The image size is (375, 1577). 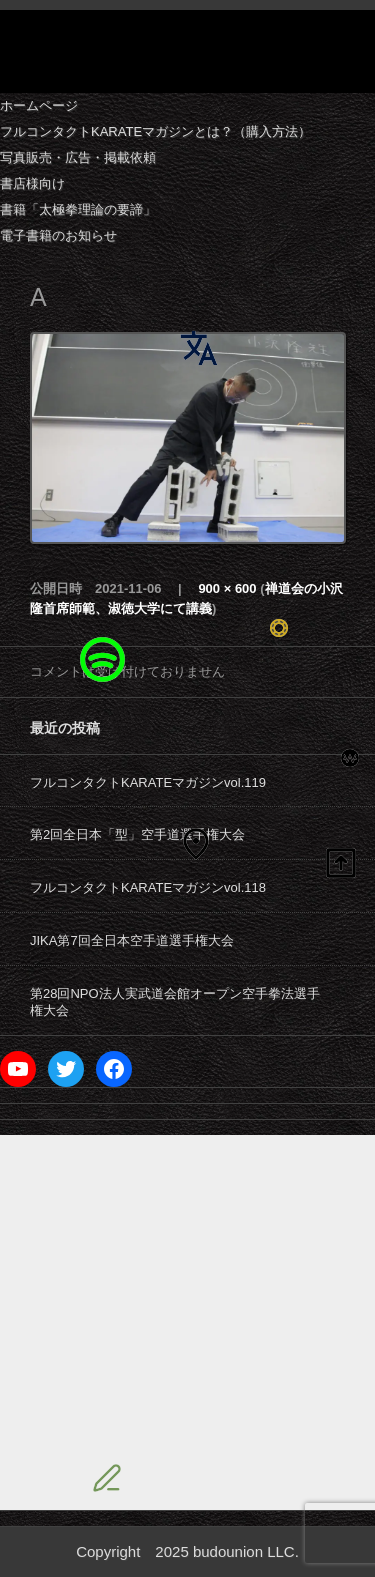 I want to click on upload a file or document, so click(x=341, y=863).